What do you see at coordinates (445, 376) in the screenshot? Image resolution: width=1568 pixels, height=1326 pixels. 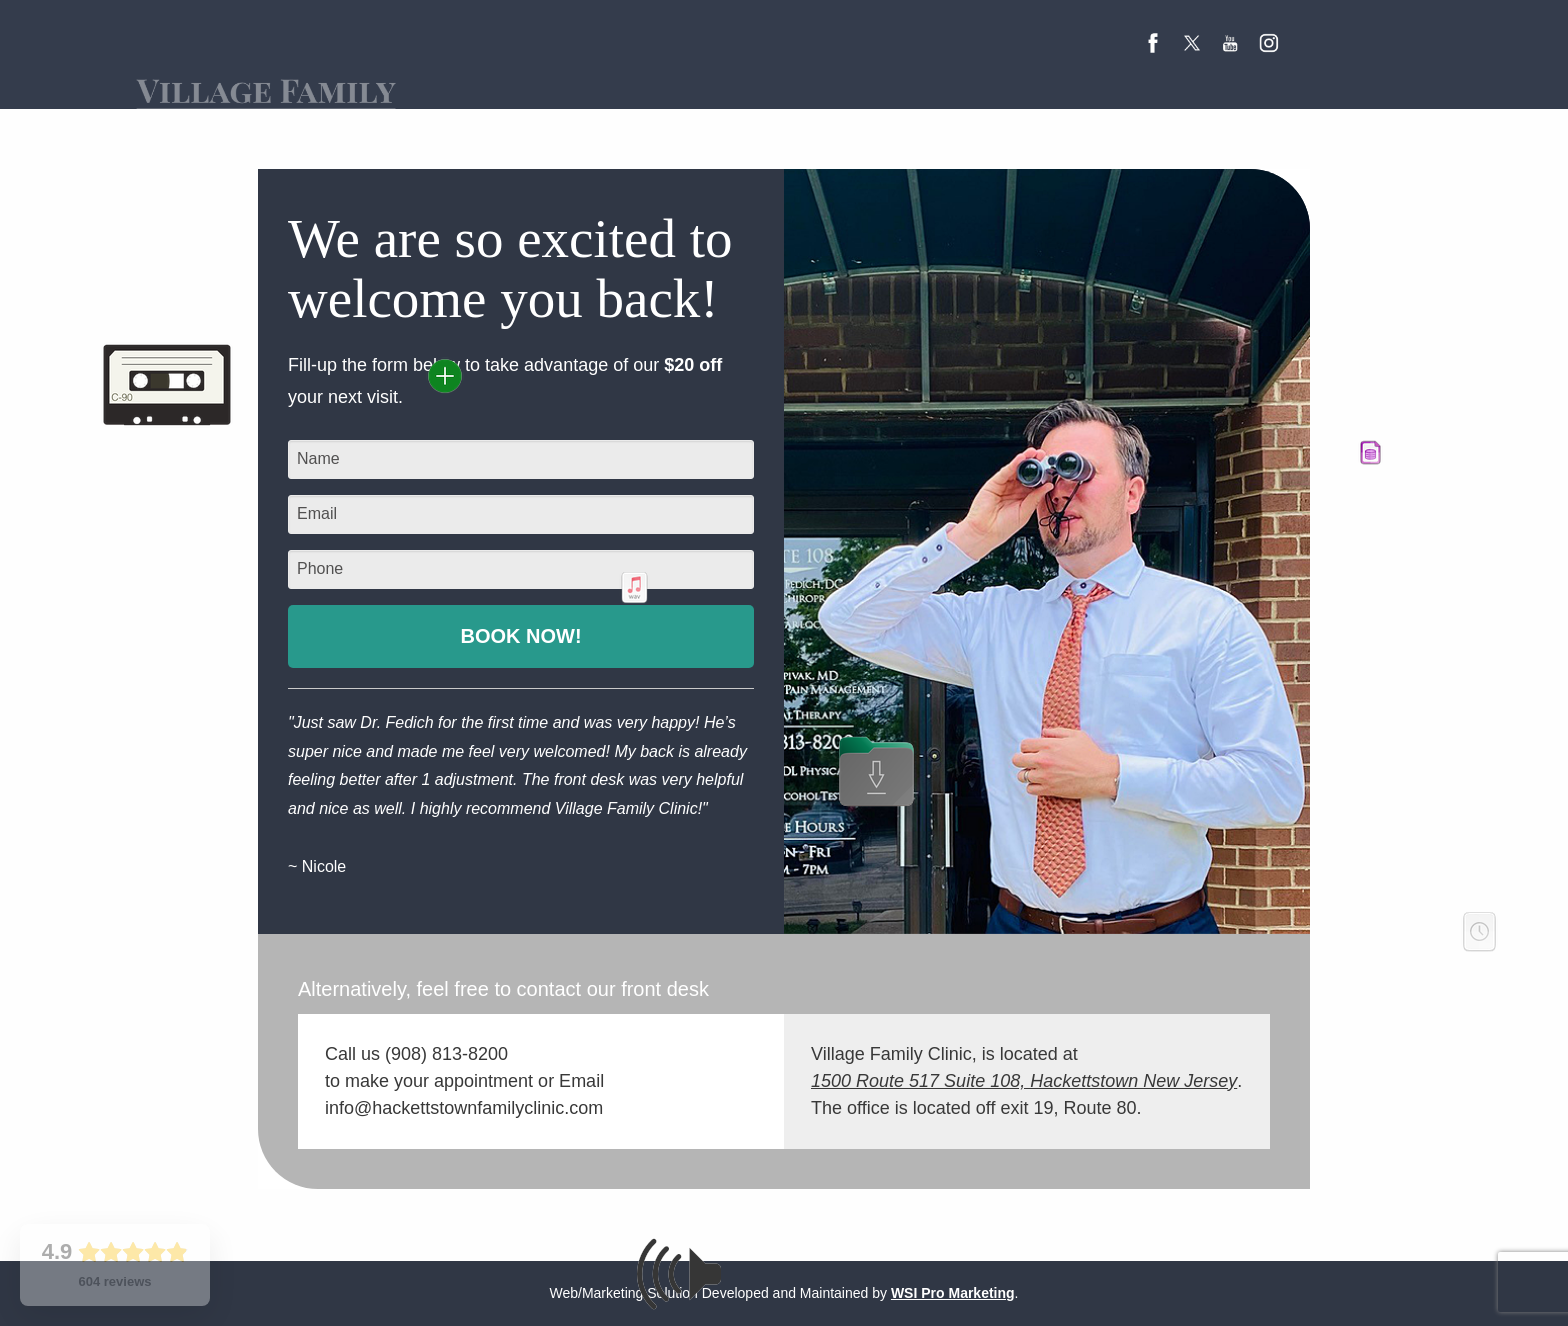 I see `add a new item to a list` at bounding box center [445, 376].